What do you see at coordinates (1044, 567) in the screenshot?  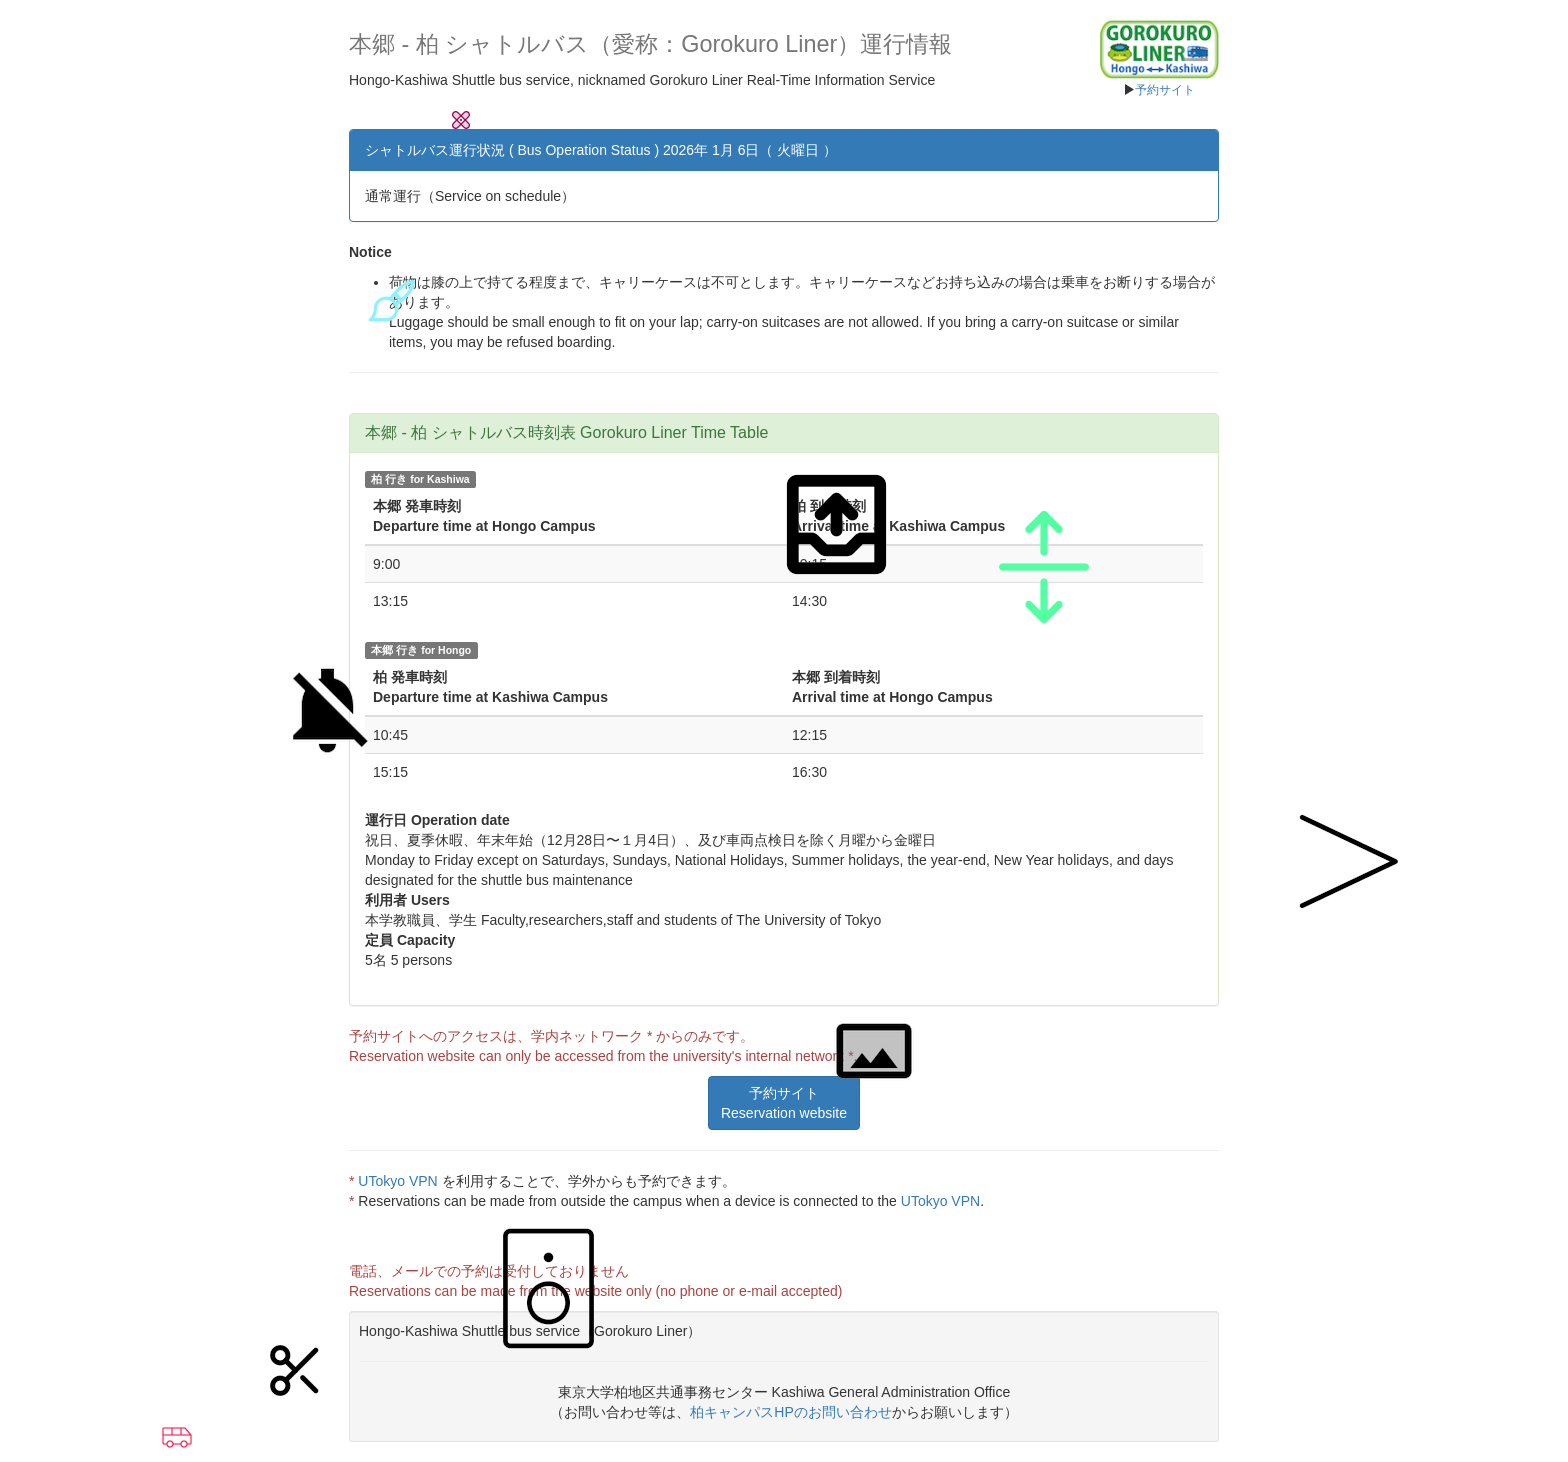 I see `expand content vertically` at bounding box center [1044, 567].